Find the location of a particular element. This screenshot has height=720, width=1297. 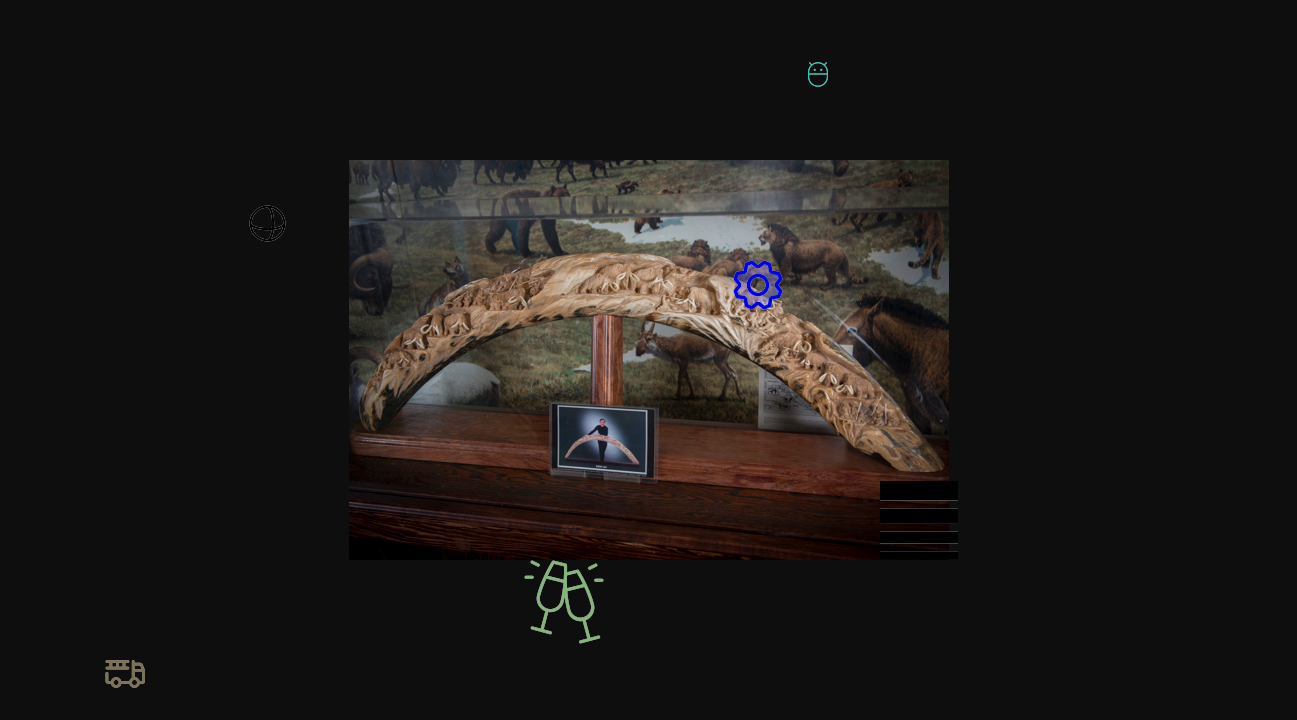

android device or system settings is located at coordinates (818, 74).